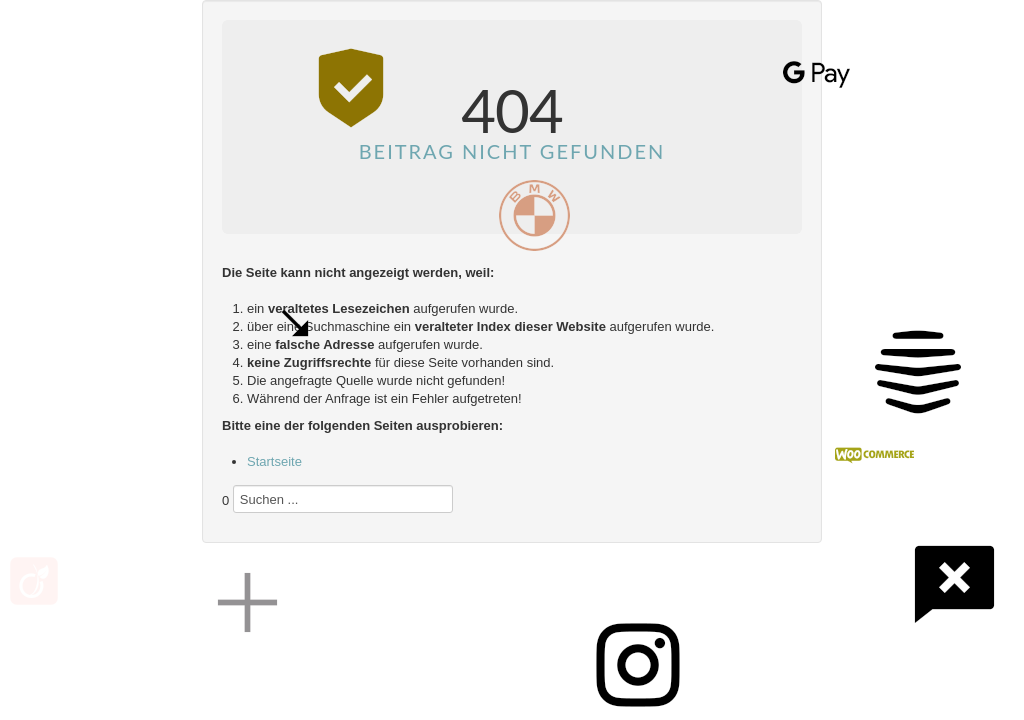 The image size is (1024, 720). I want to click on indicates verified security or protection status, so click(351, 88).